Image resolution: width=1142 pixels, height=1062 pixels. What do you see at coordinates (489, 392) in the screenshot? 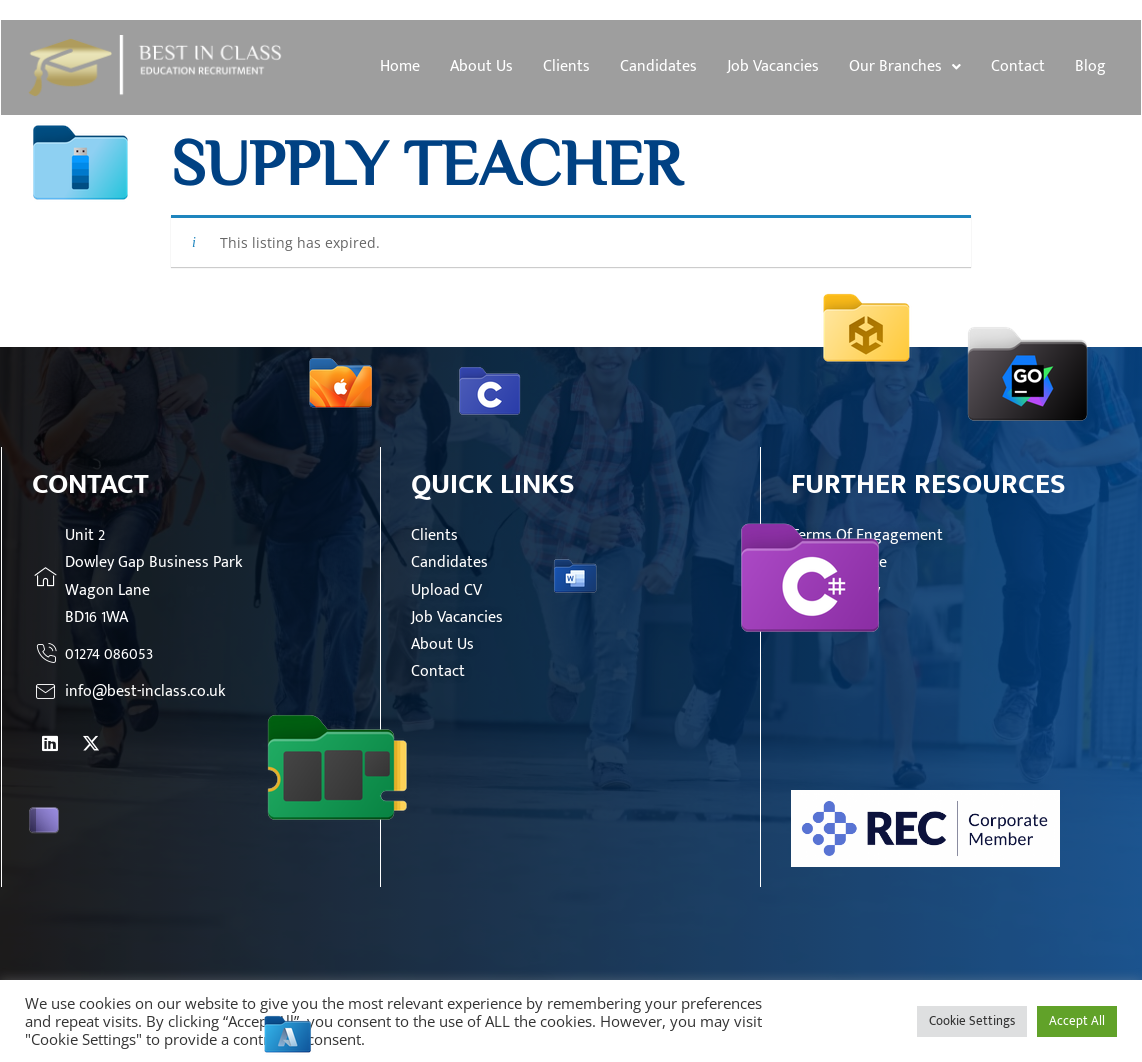
I see `open folder containing C programming files` at bounding box center [489, 392].